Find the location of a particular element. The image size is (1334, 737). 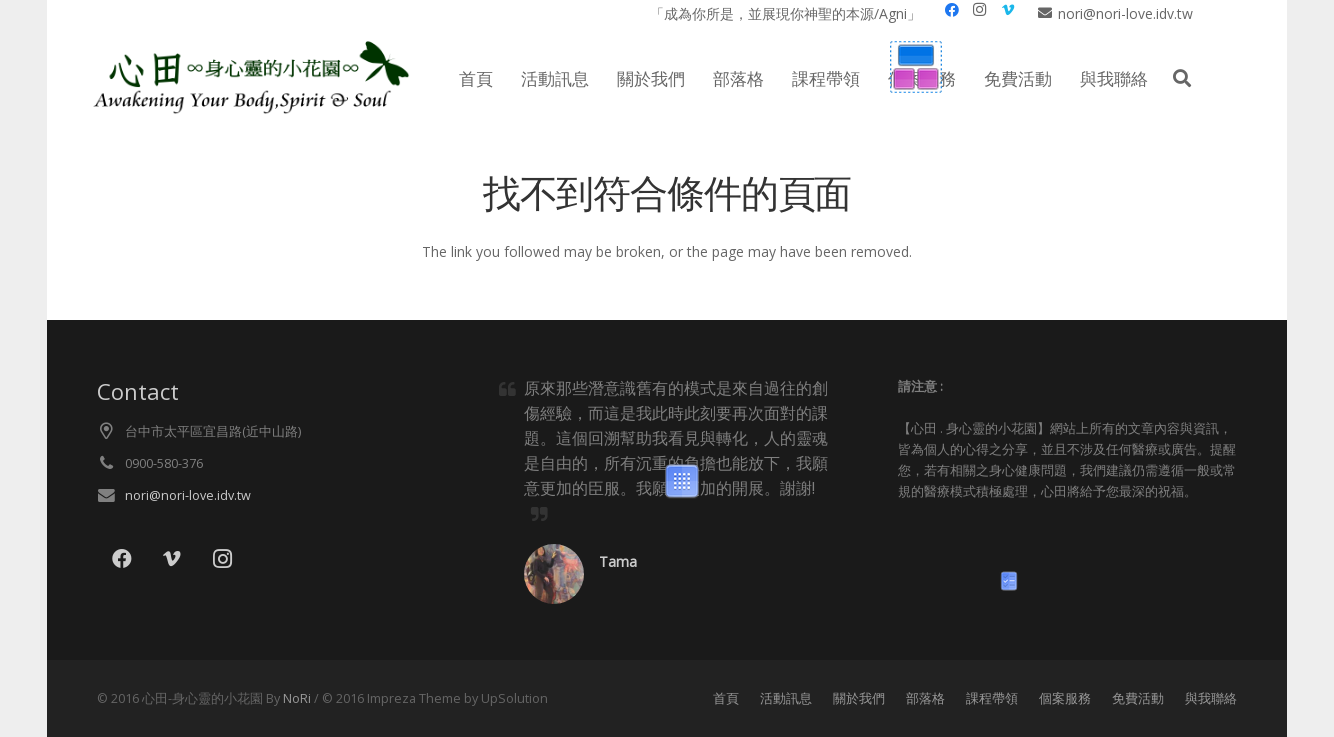

select all items in the current view is located at coordinates (916, 67).